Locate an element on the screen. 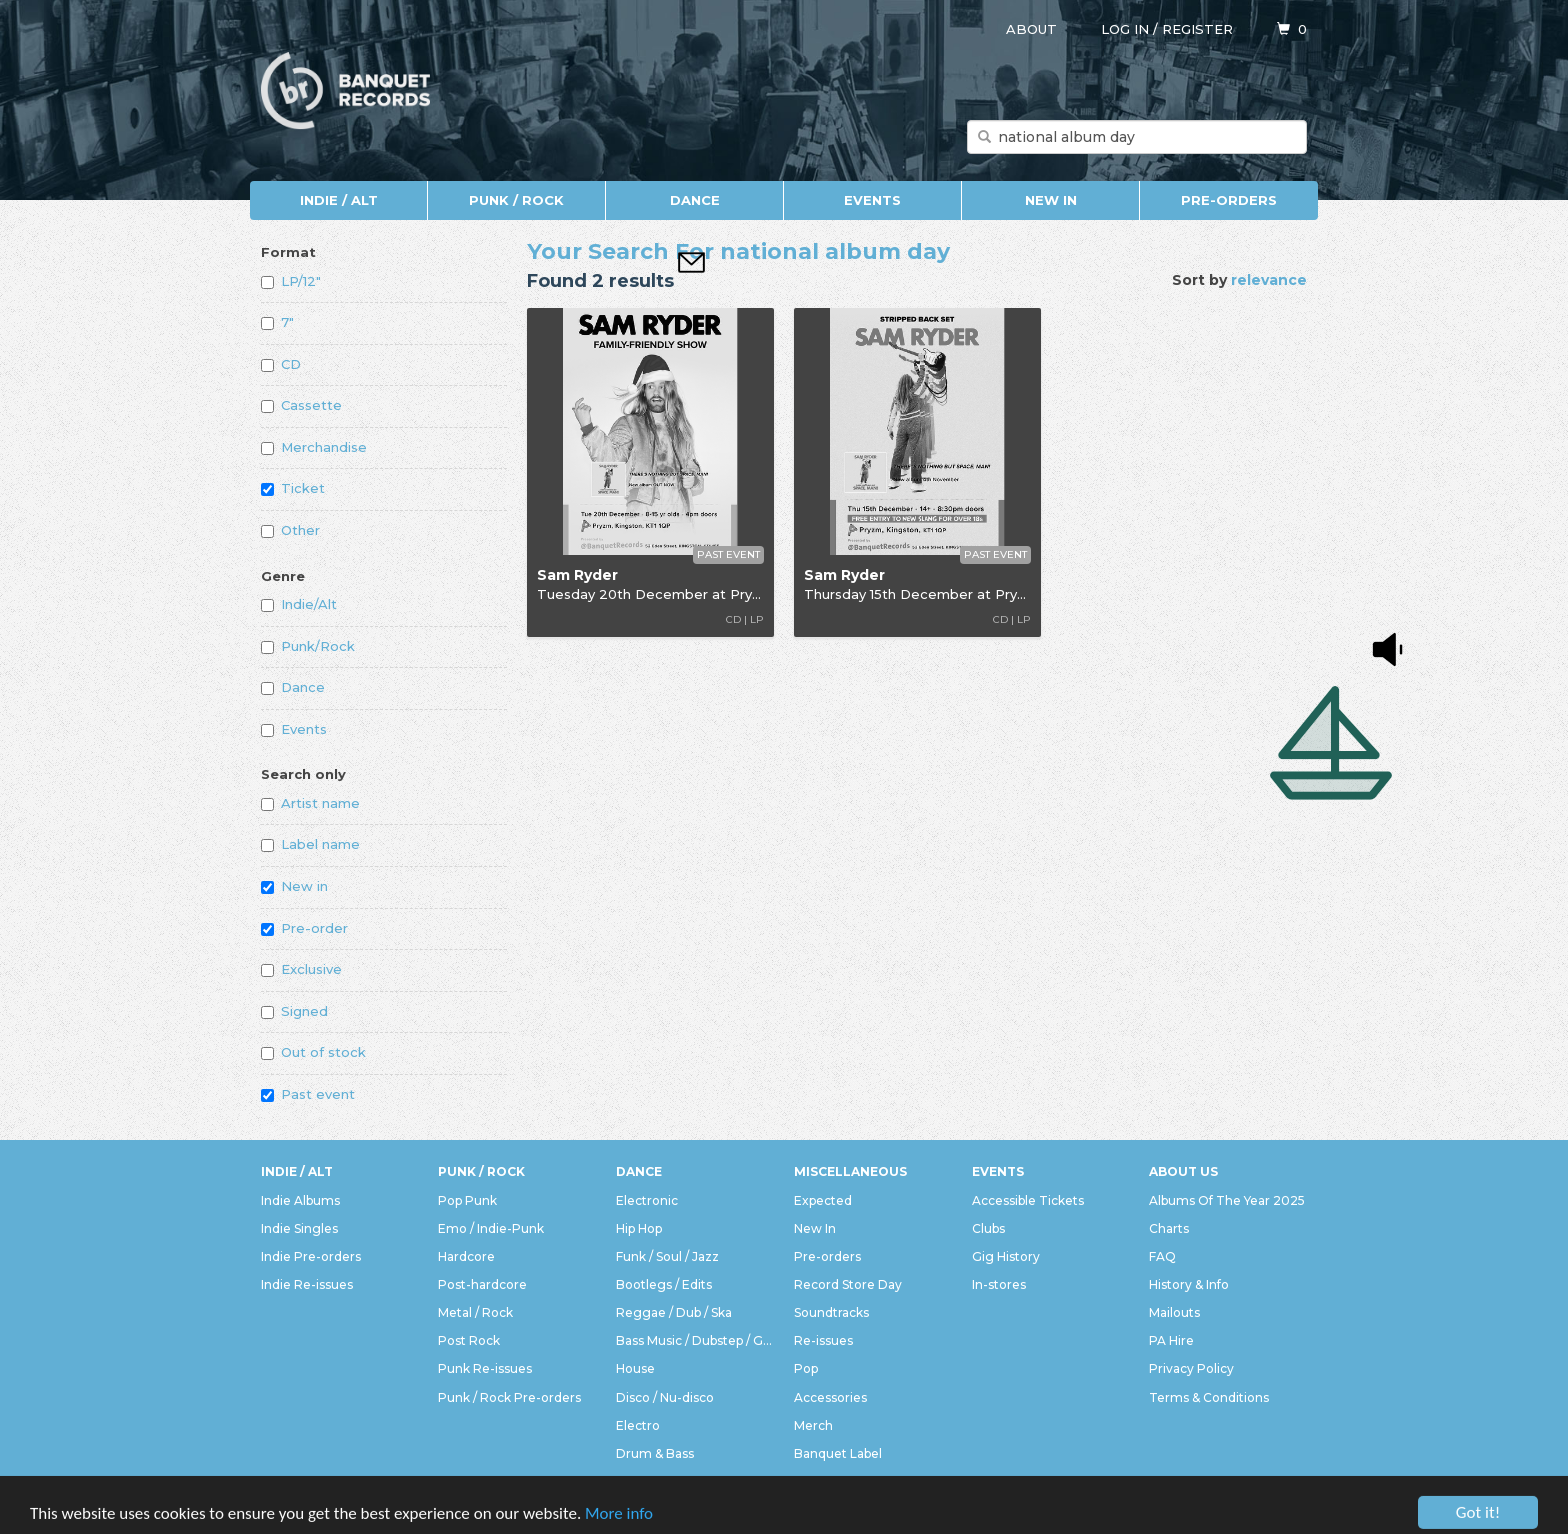 Image resolution: width=1568 pixels, height=1534 pixels. adjust volume to low level is located at coordinates (1389, 649).